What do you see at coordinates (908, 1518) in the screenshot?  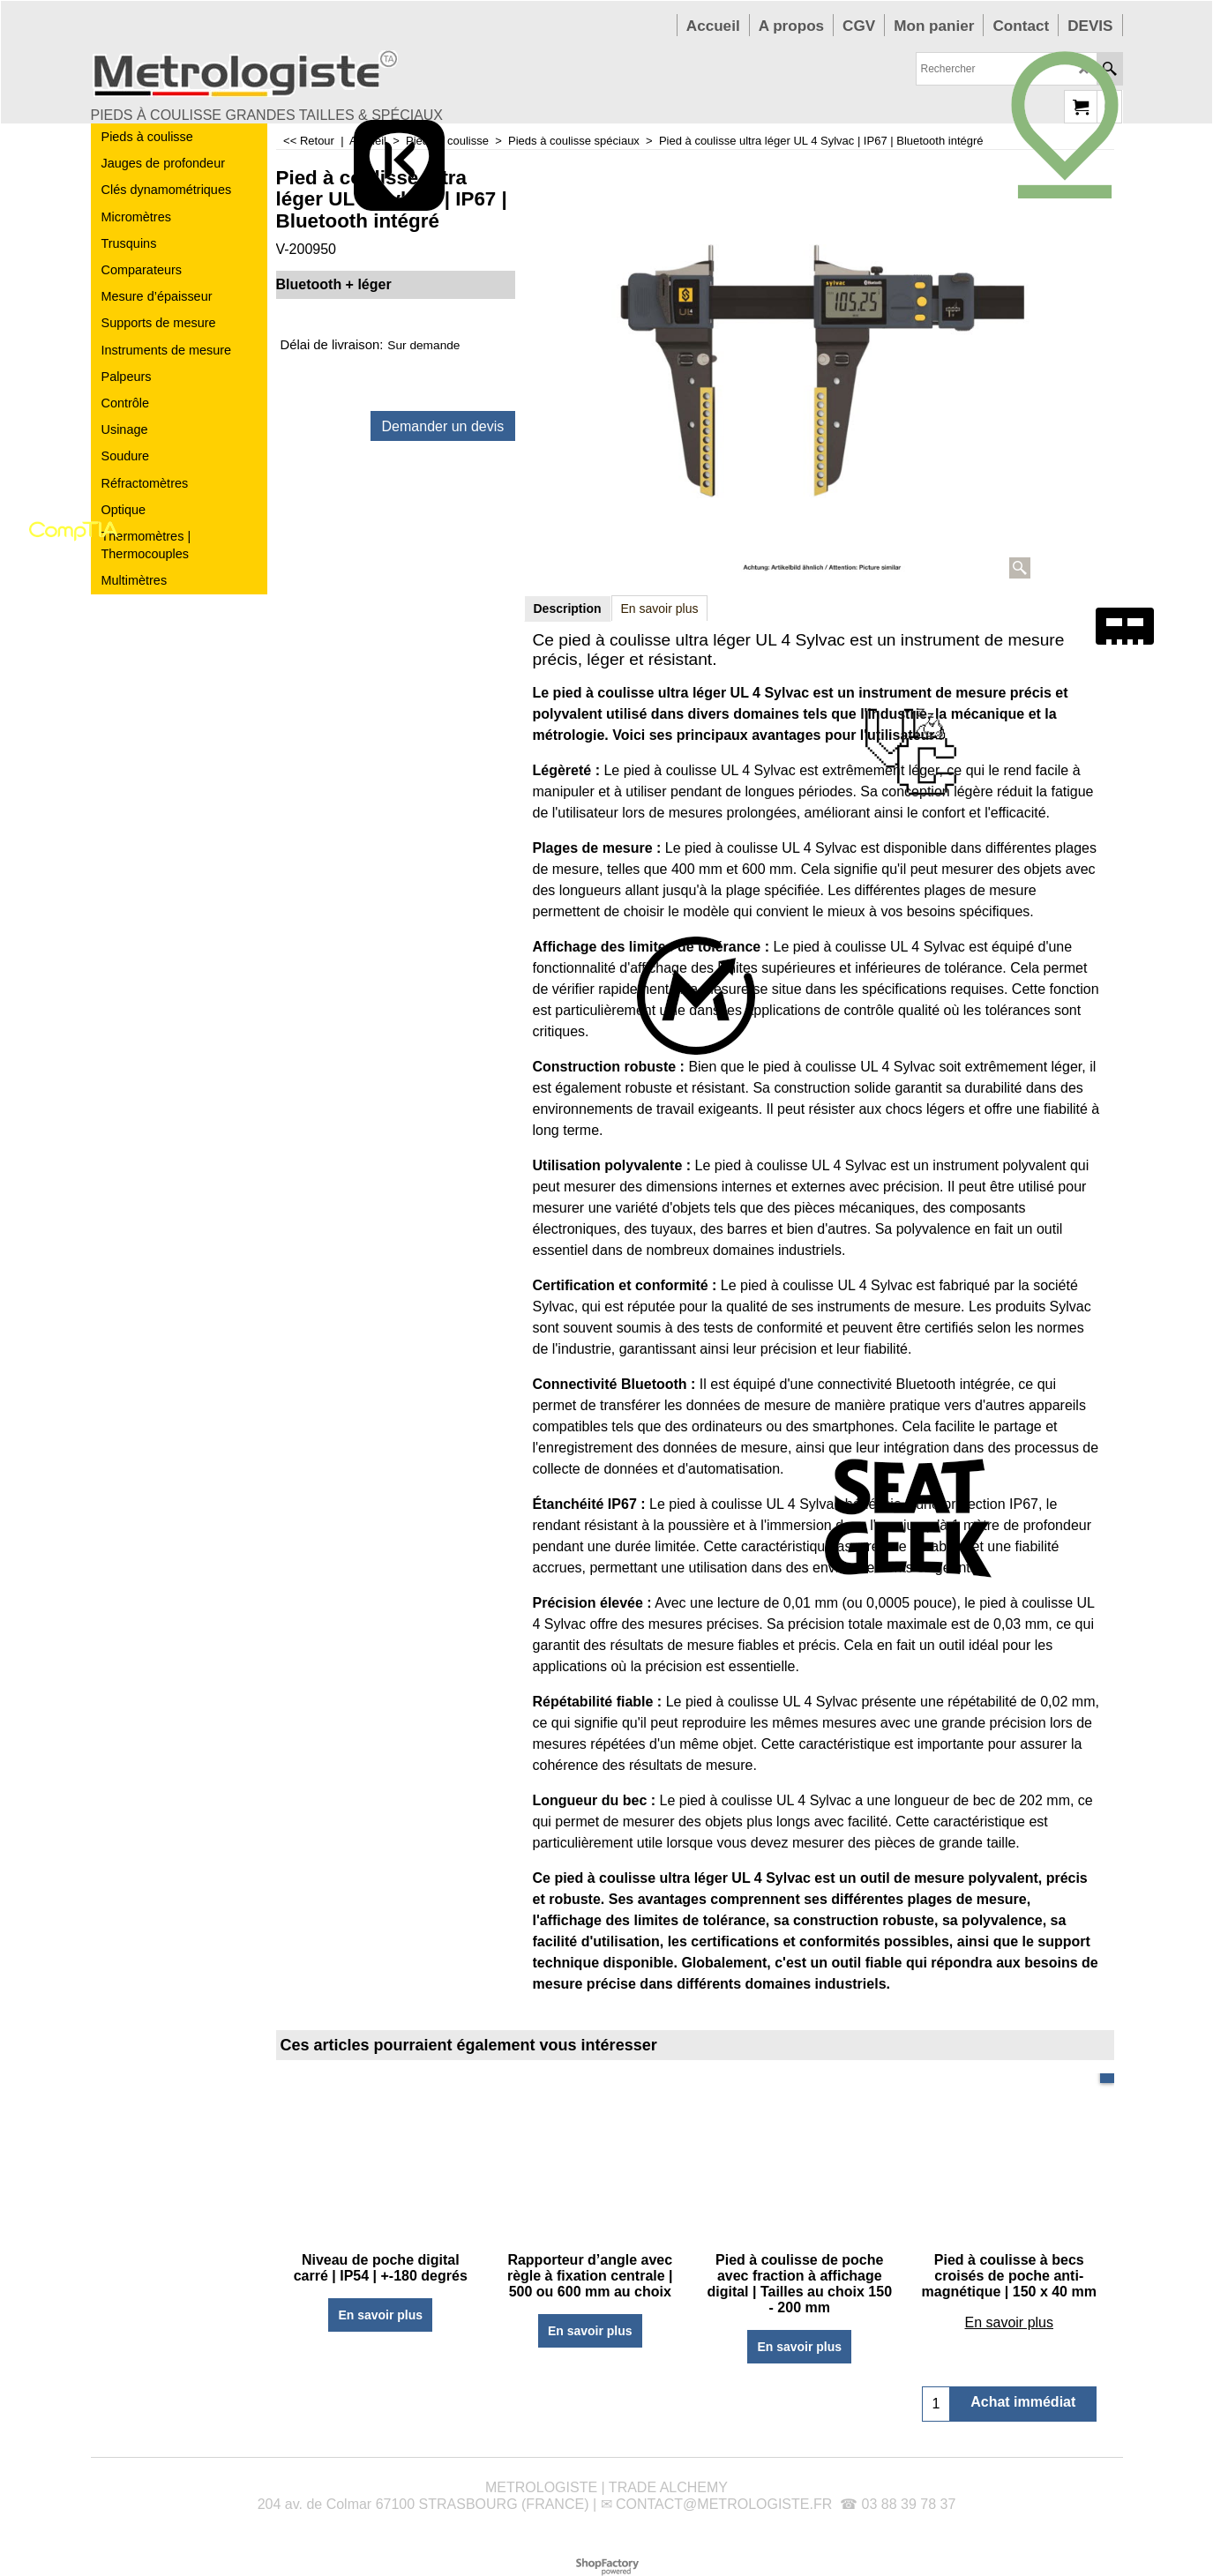 I see `open the SeatGeek app` at bounding box center [908, 1518].